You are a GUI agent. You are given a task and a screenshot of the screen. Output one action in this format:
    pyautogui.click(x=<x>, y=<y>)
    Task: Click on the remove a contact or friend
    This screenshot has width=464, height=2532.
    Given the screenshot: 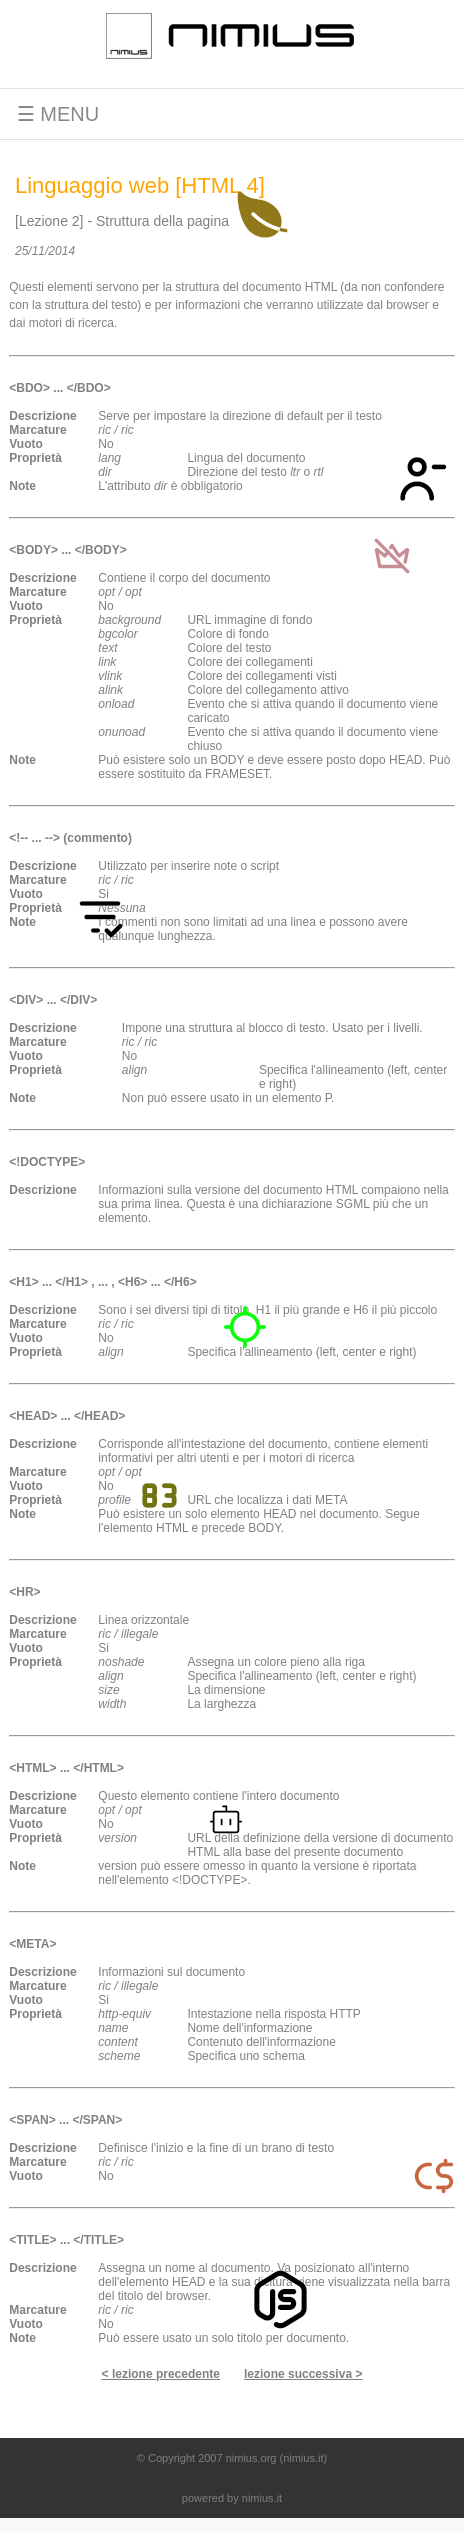 What is the action you would take?
    pyautogui.click(x=422, y=479)
    